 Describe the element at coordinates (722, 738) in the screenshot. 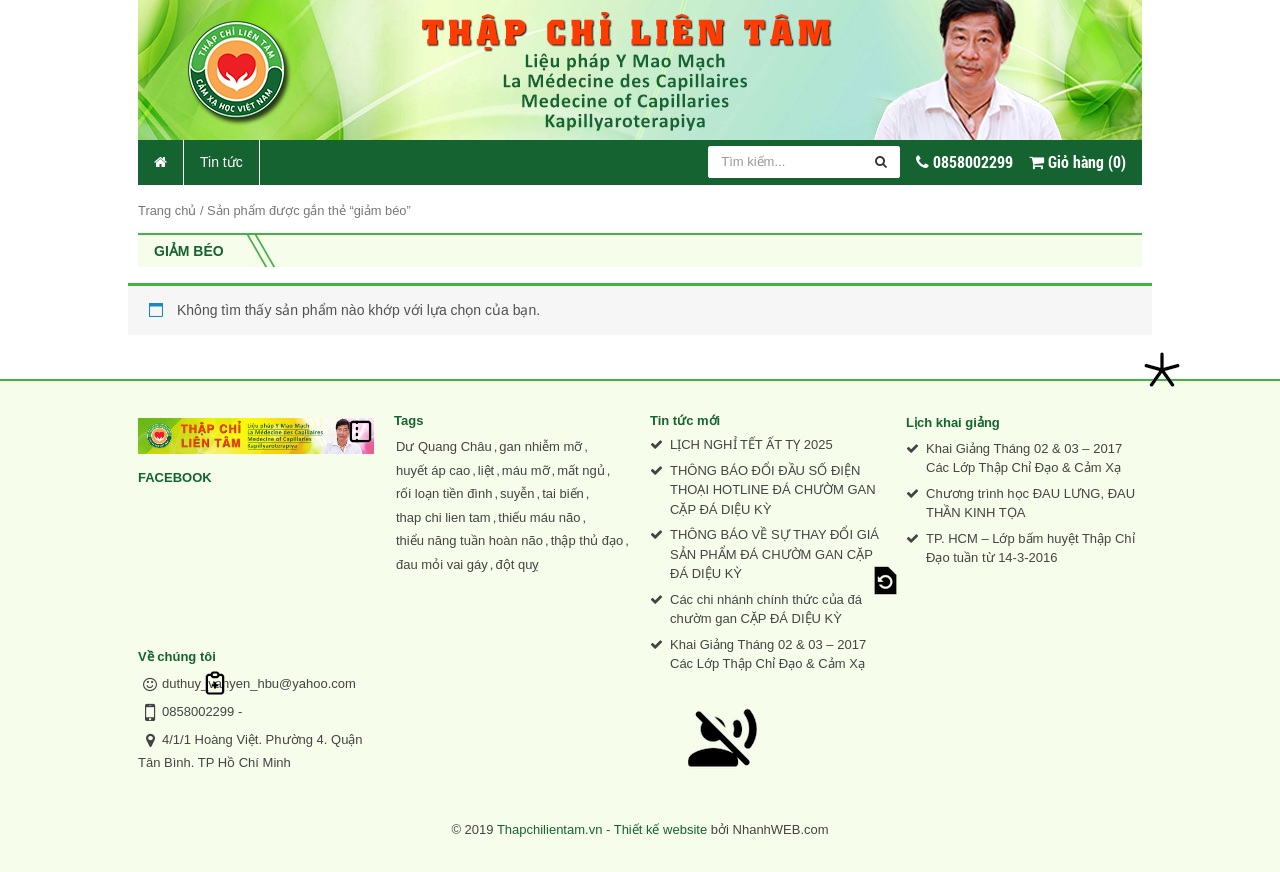

I see `mute voice narration or screen reader` at that location.